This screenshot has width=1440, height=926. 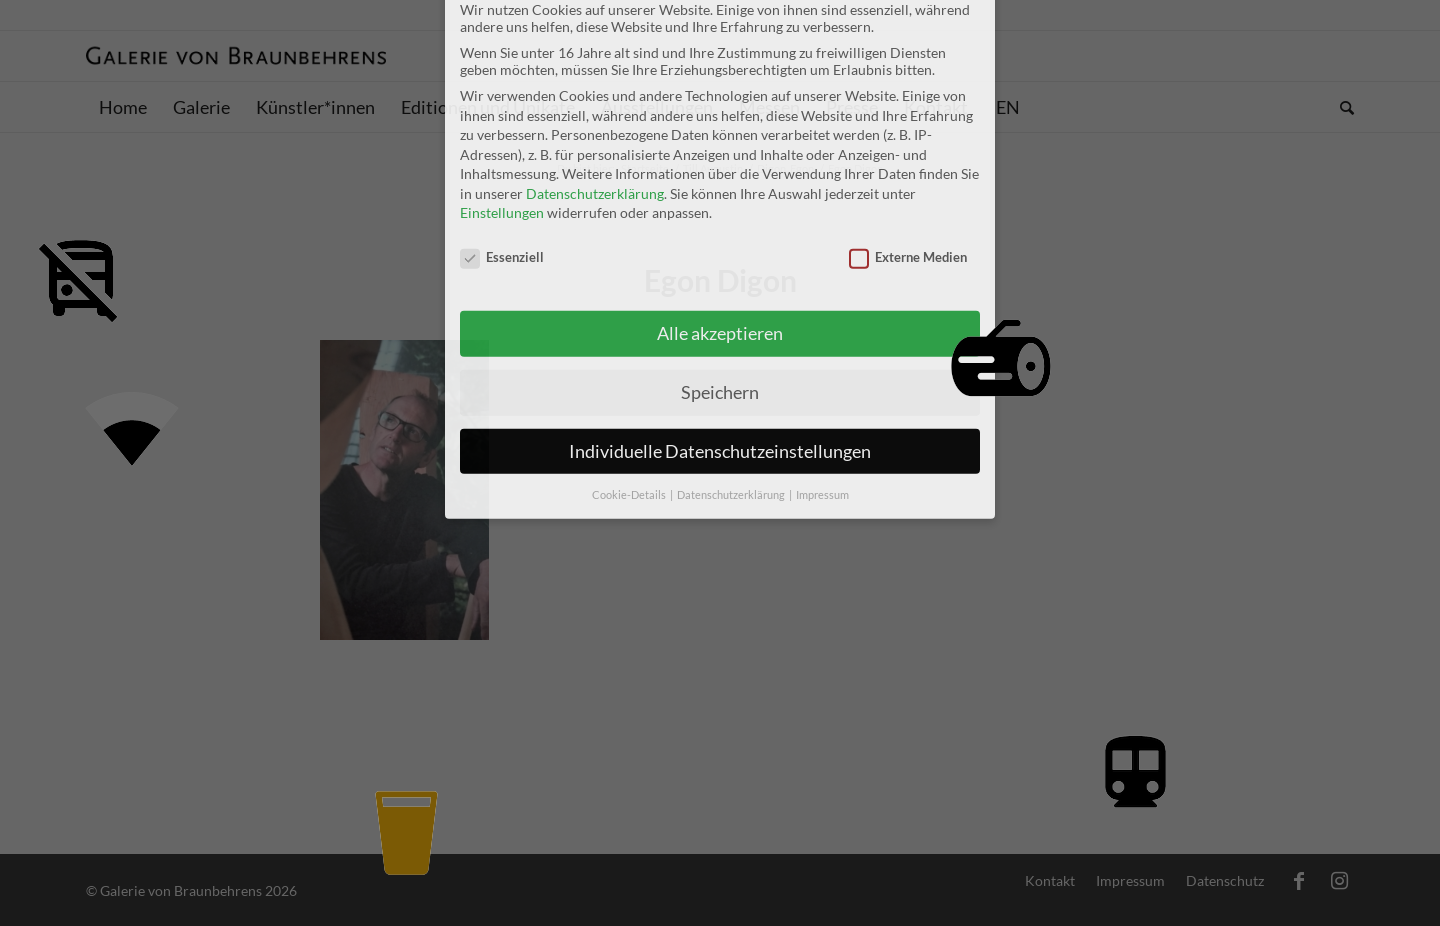 I want to click on no transfer available at this stop, so click(x=81, y=280).